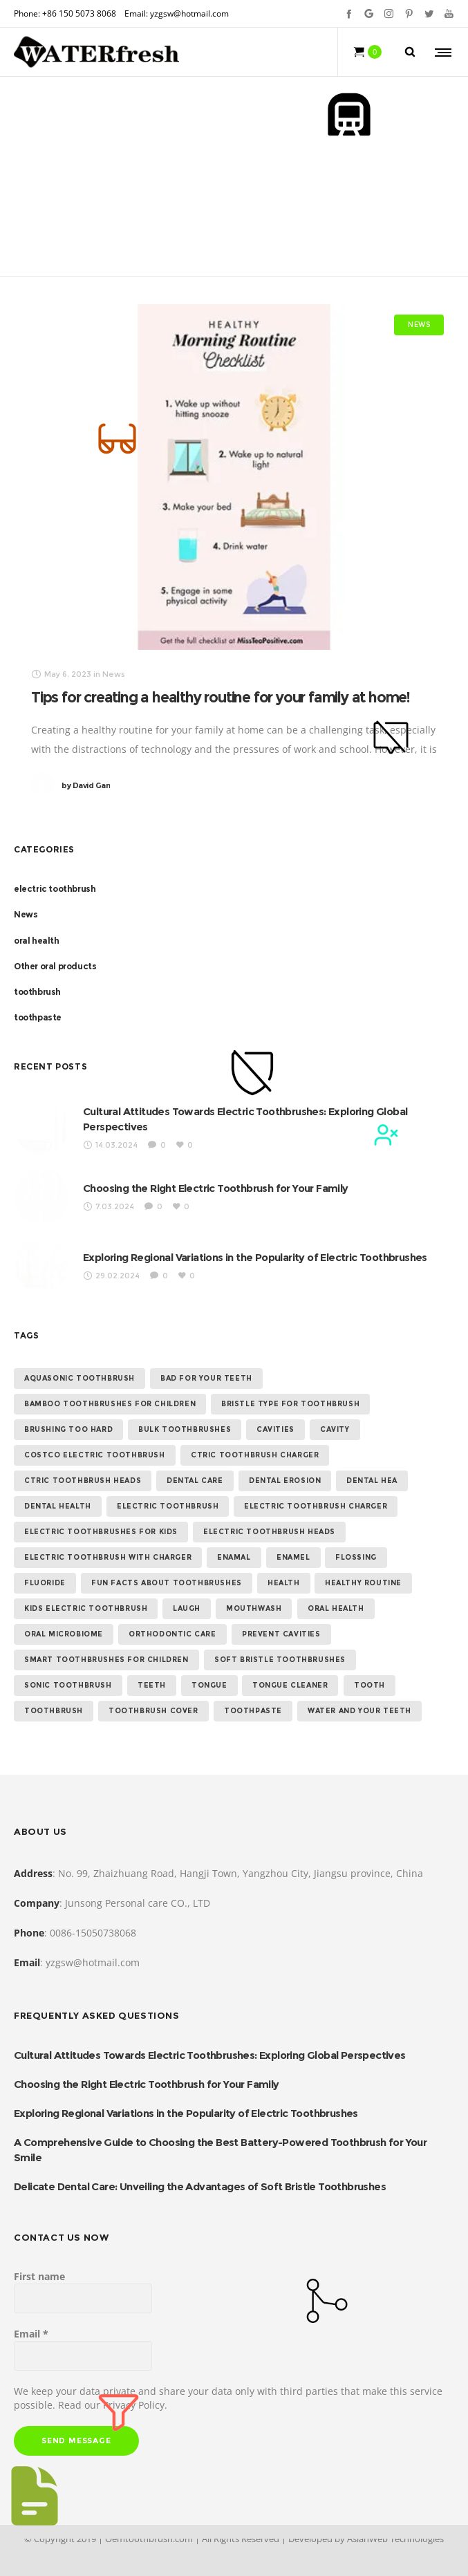 This screenshot has width=468, height=2576. What do you see at coordinates (391, 736) in the screenshot?
I see `mute or disable chat notifications` at bounding box center [391, 736].